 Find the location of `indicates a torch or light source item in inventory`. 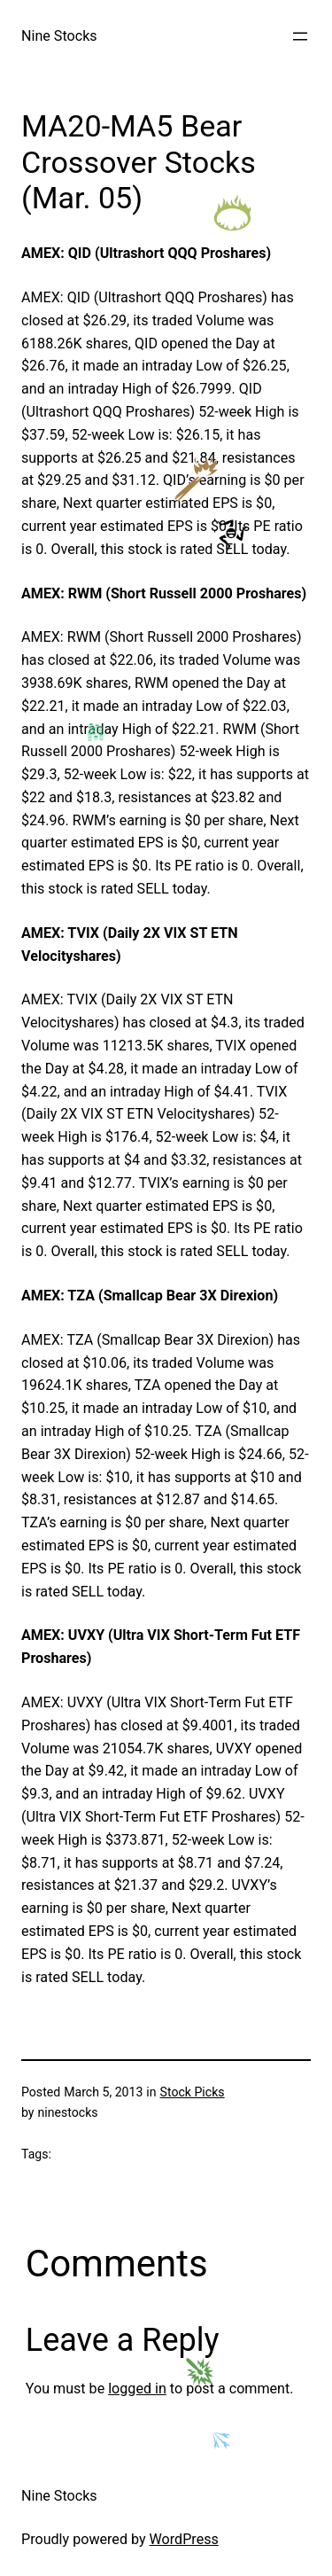

indicates a torch or light source item in inventory is located at coordinates (196, 479).